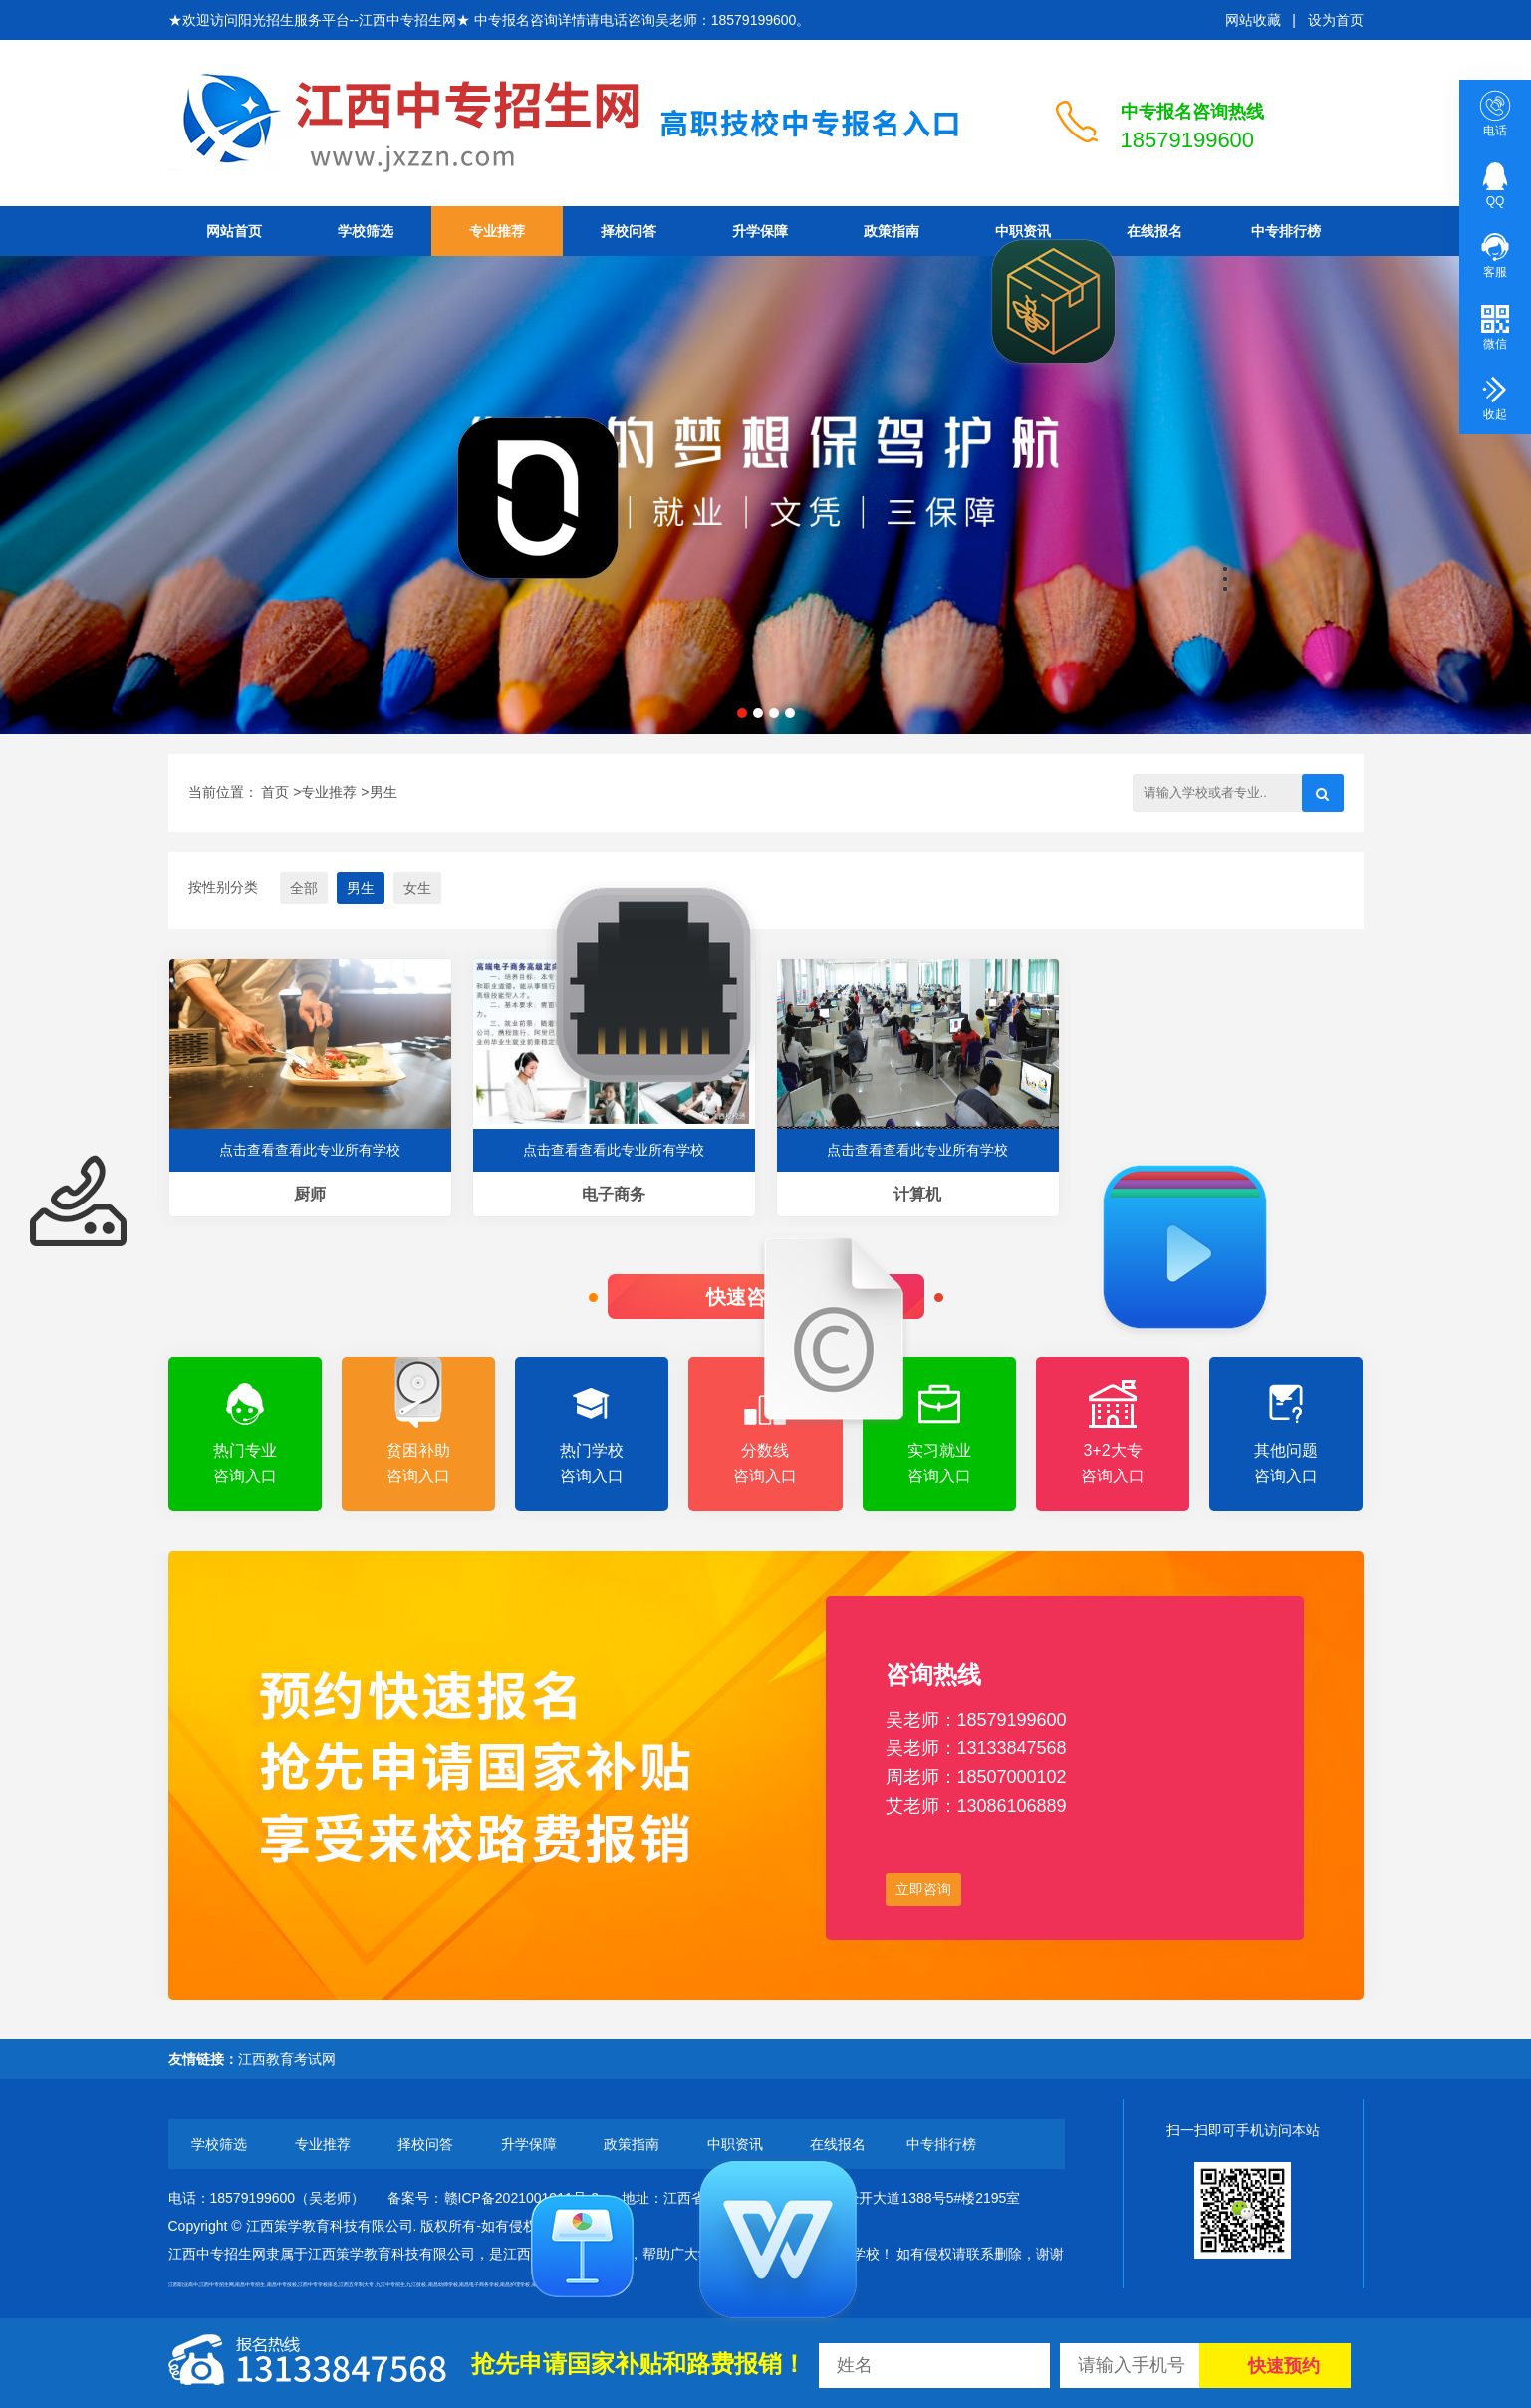 The image size is (1531, 2408). What do you see at coordinates (1225, 579) in the screenshot?
I see `access more options or settings` at bounding box center [1225, 579].